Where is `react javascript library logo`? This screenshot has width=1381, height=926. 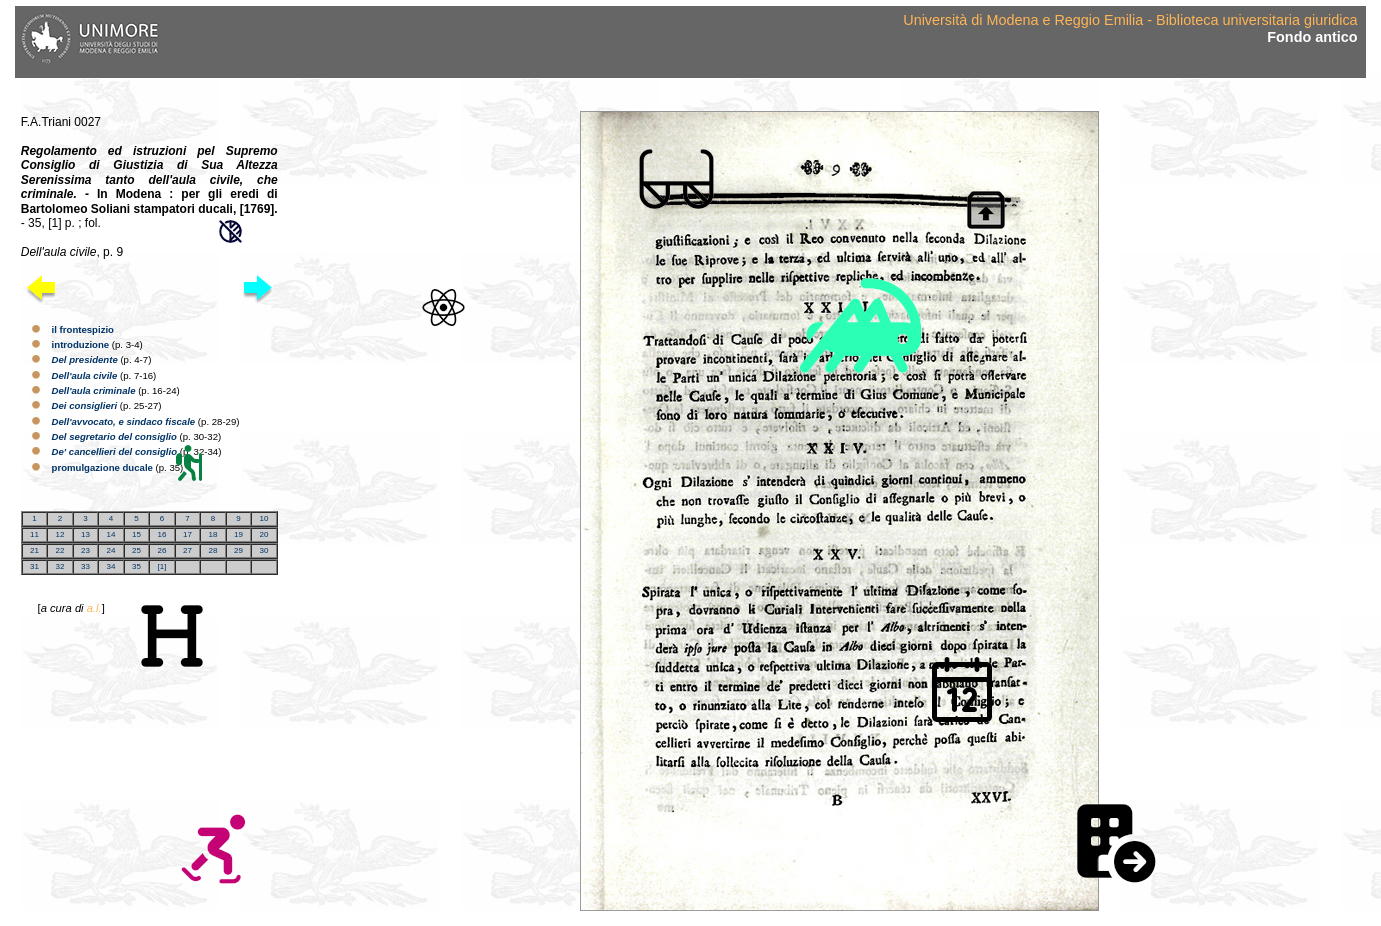
react javascript library logo is located at coordinates (443, 307).